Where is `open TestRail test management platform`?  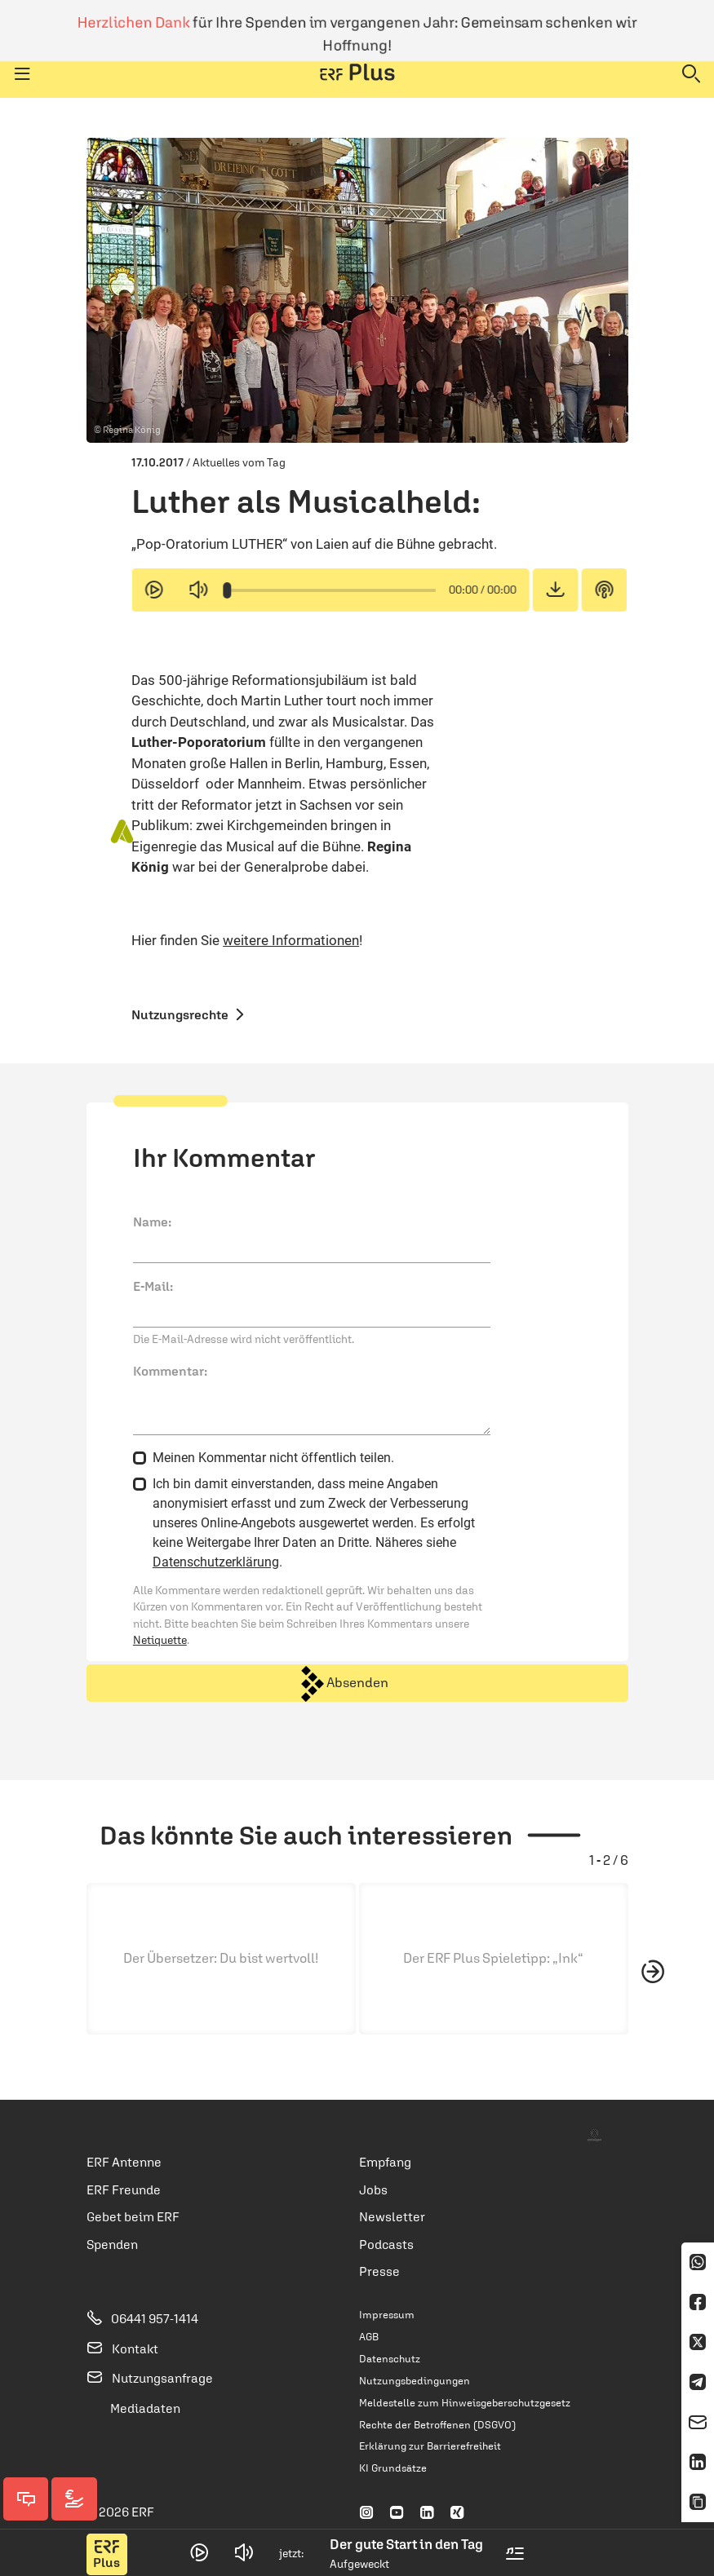 open TestRail test management platform is located at coordinates (313, 1684).